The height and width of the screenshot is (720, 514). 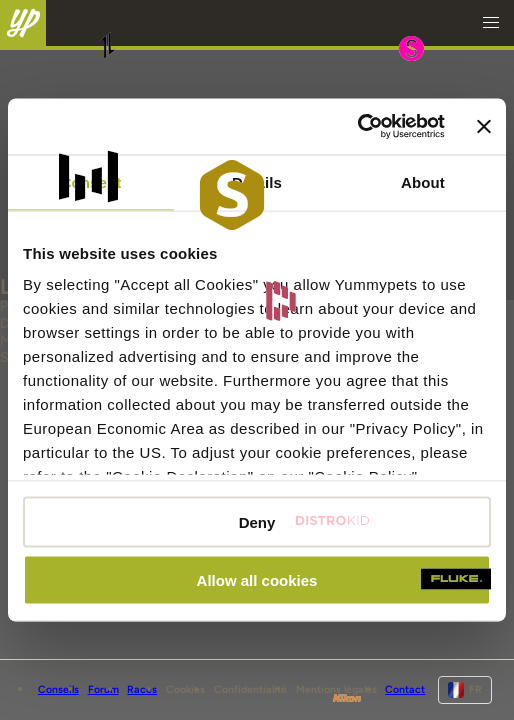 I want to click on access distrokid music distribution platform, so click(x=332, y=520).